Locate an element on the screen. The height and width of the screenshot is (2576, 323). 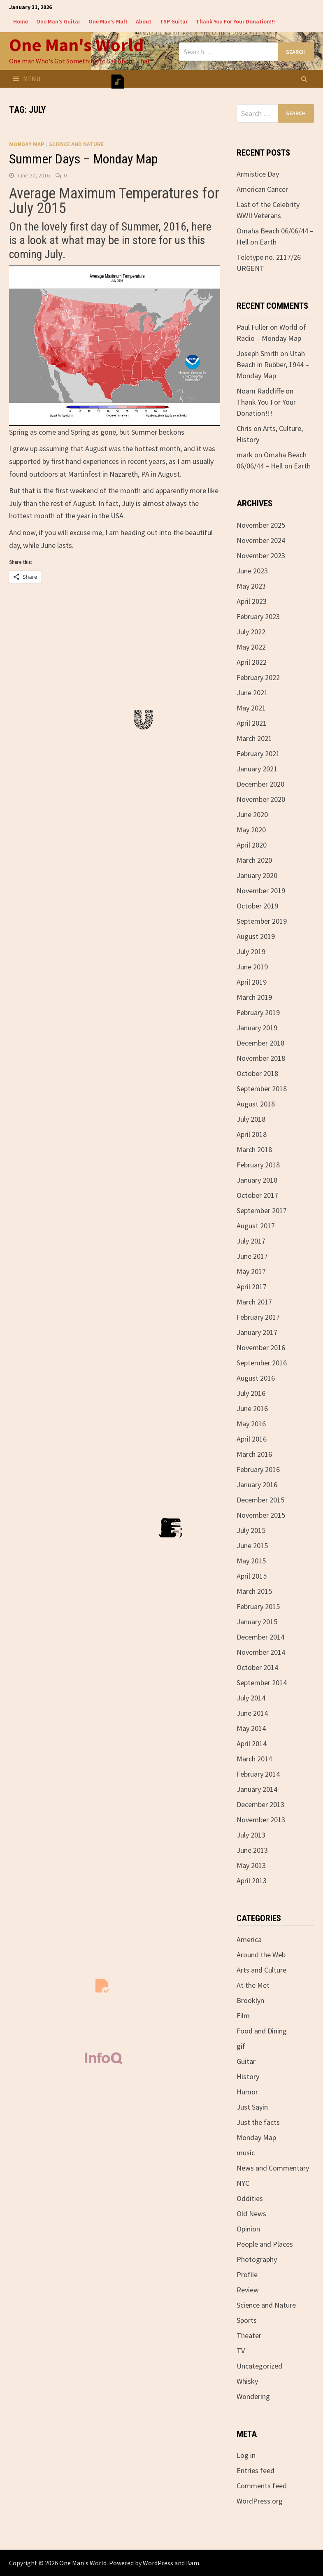
open an audio or music file is located at coordinates (118, 82).